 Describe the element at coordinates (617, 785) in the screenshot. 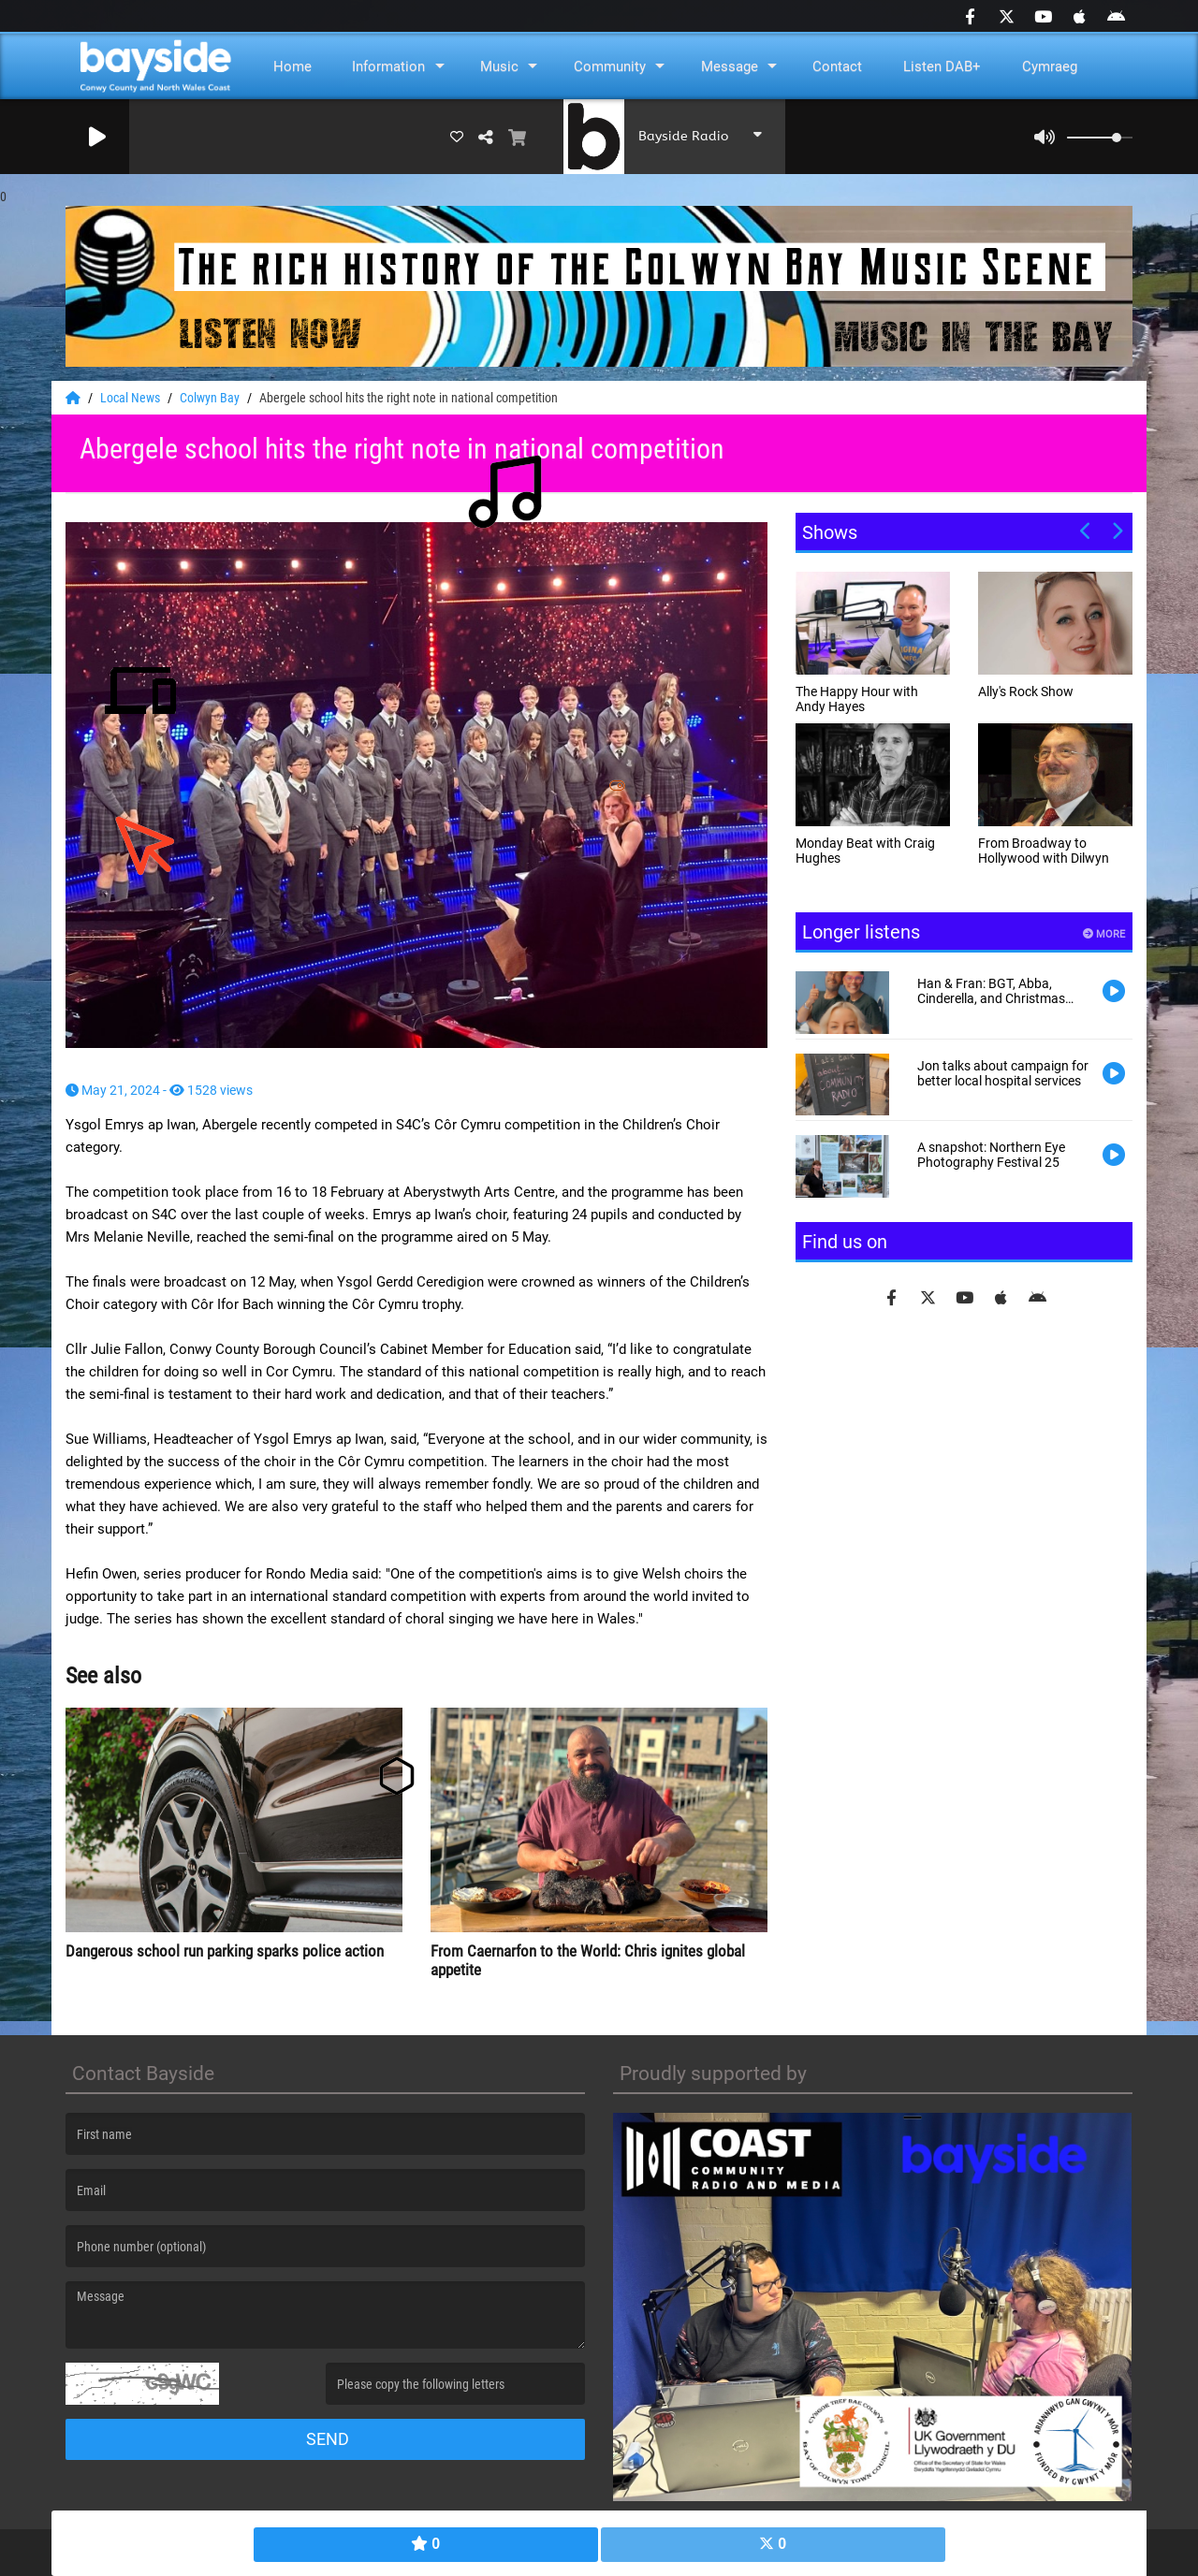

I see `toggle switch in the on/enabled position` at that location.